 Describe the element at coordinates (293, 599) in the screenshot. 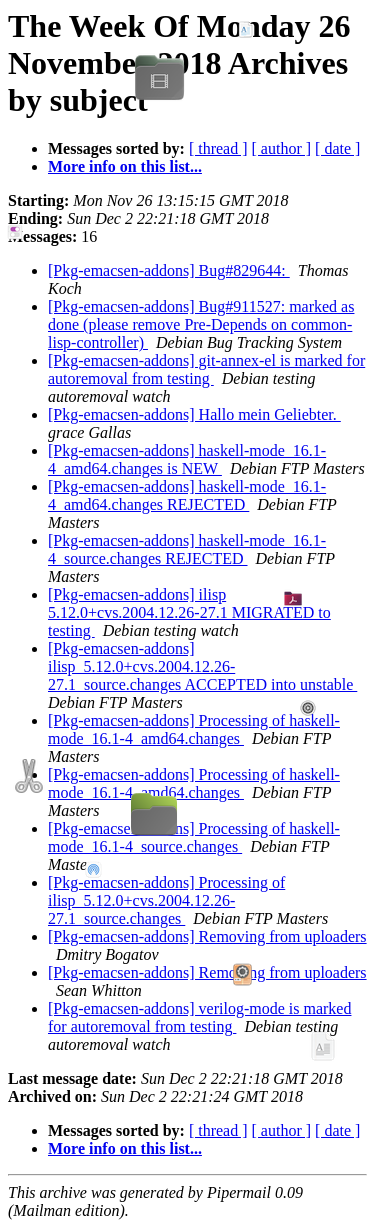

I see `open folder containing adobe acrobat files` at that location.